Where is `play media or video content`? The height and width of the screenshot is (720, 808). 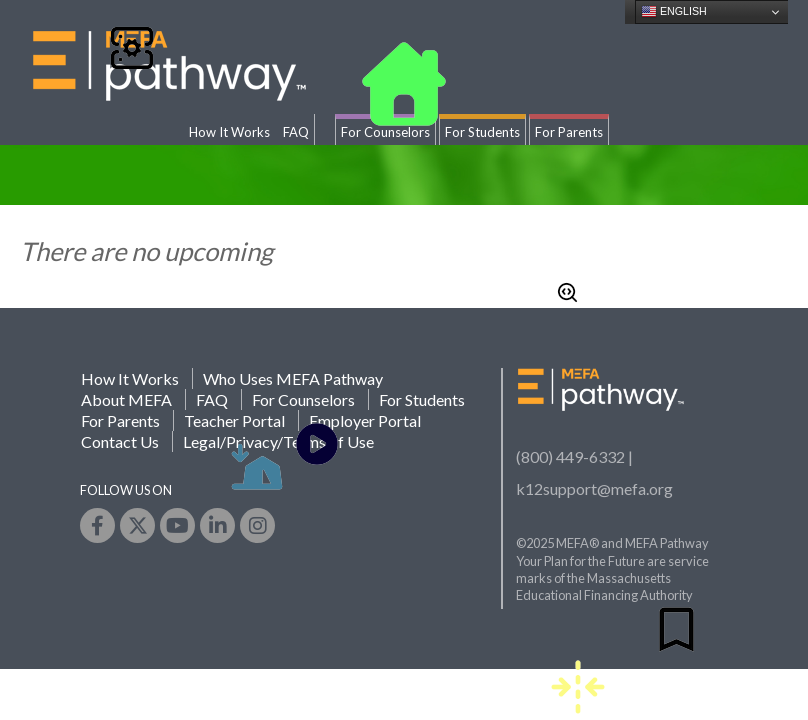
play media or video content is located at coordinates (317, 444).